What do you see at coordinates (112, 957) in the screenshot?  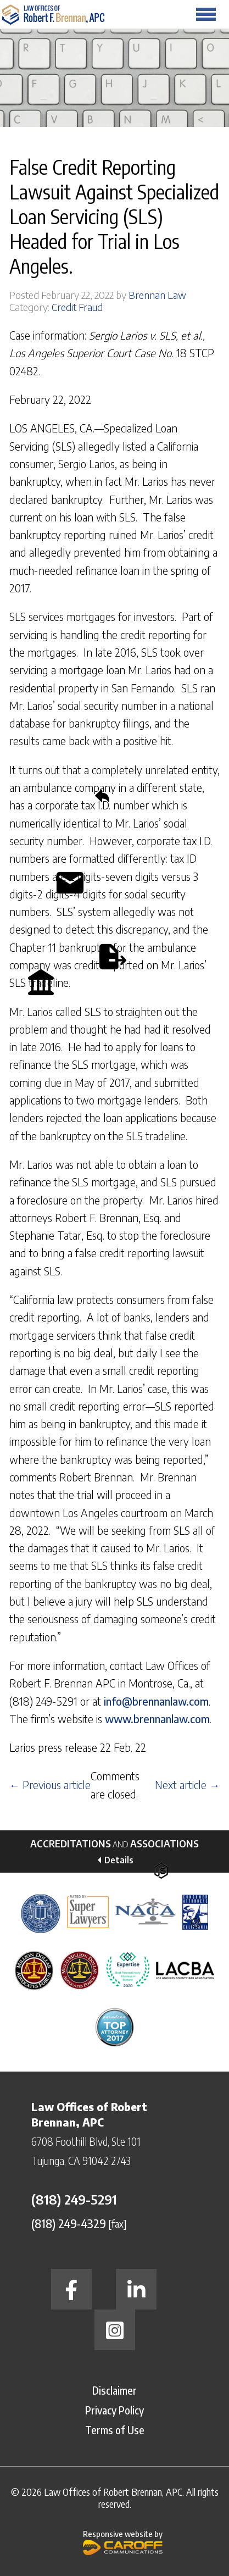 I see `export file or document` at bounding box center [112, 957].